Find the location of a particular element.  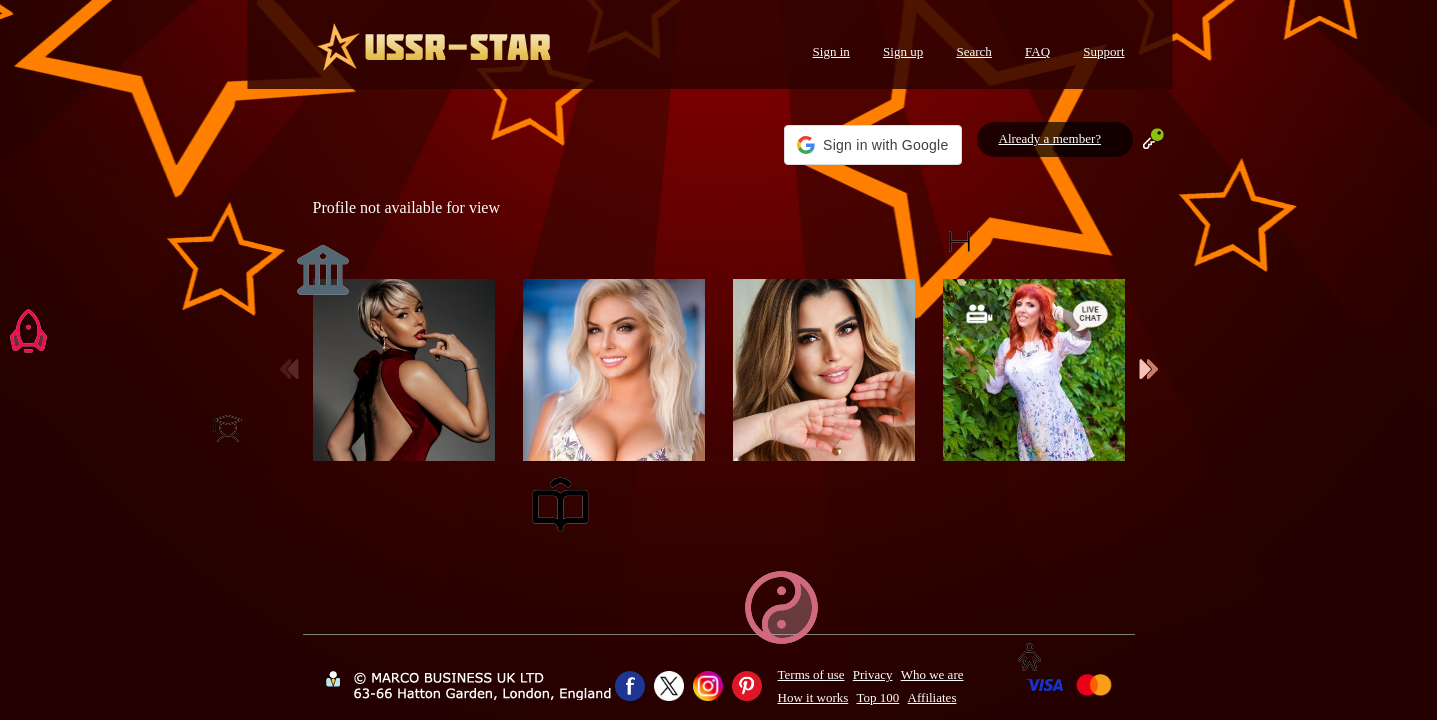

view your profile is located at coordinates (1029, 657).